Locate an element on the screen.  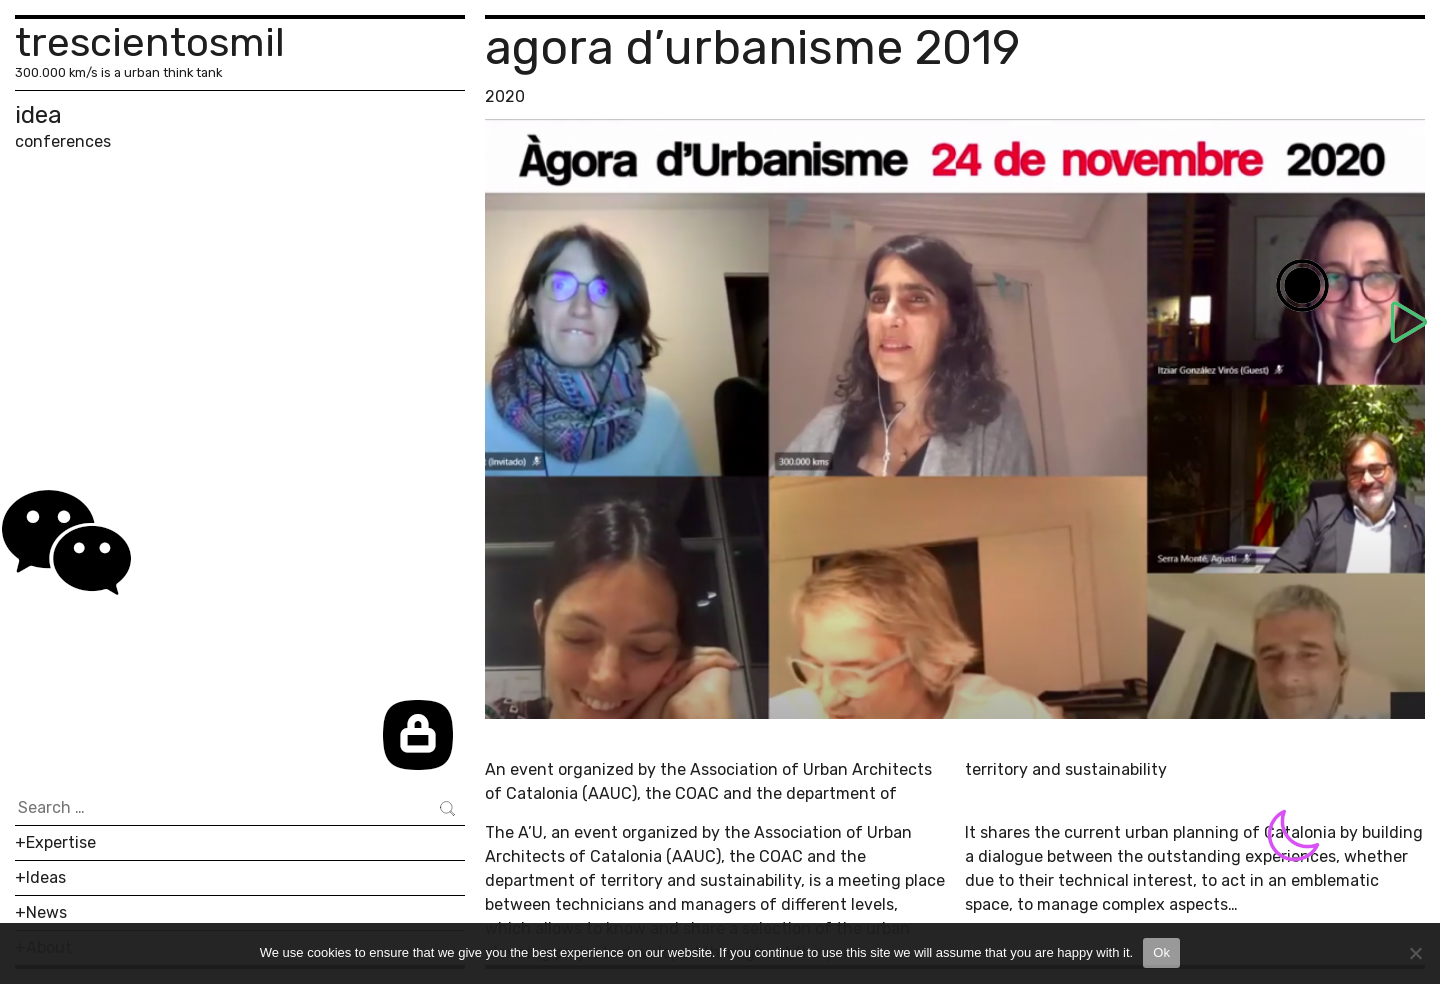
enable dark mode is located at coordinates (1293, 835).